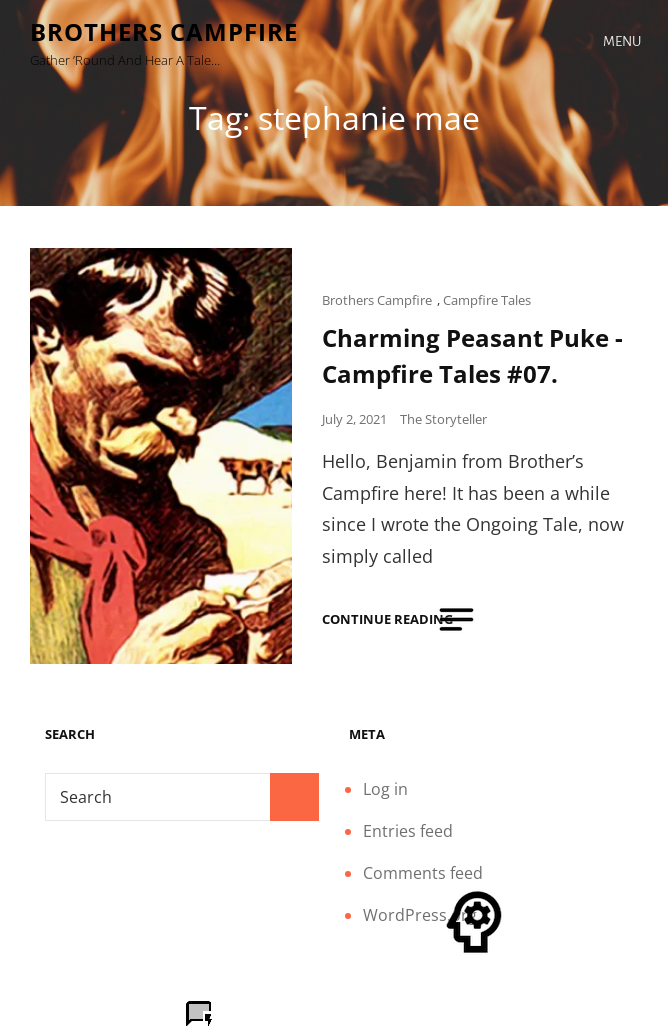  I want to click on access mental health or psychology features, so click(474, 922).